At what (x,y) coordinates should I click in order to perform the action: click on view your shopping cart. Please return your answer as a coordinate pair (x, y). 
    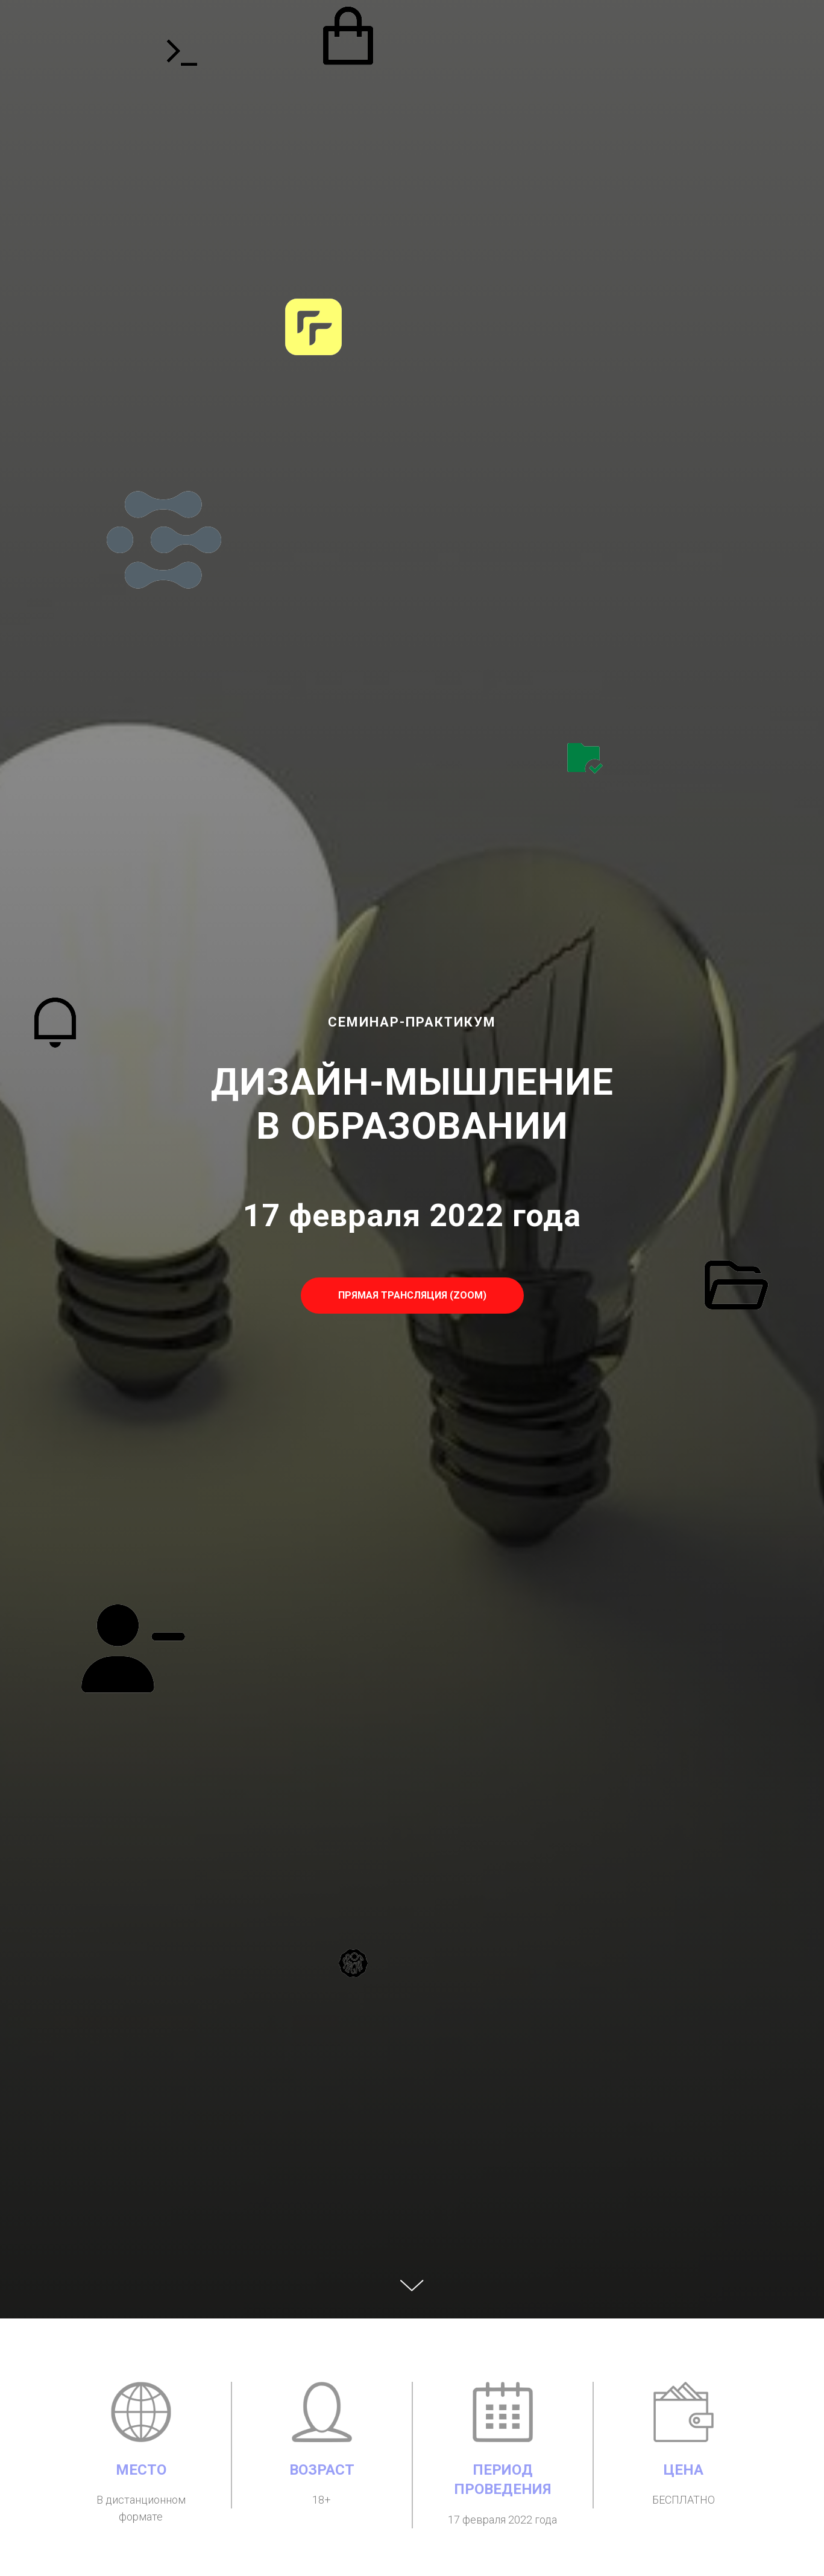
    Looking at the image, I should click on (348, 37).